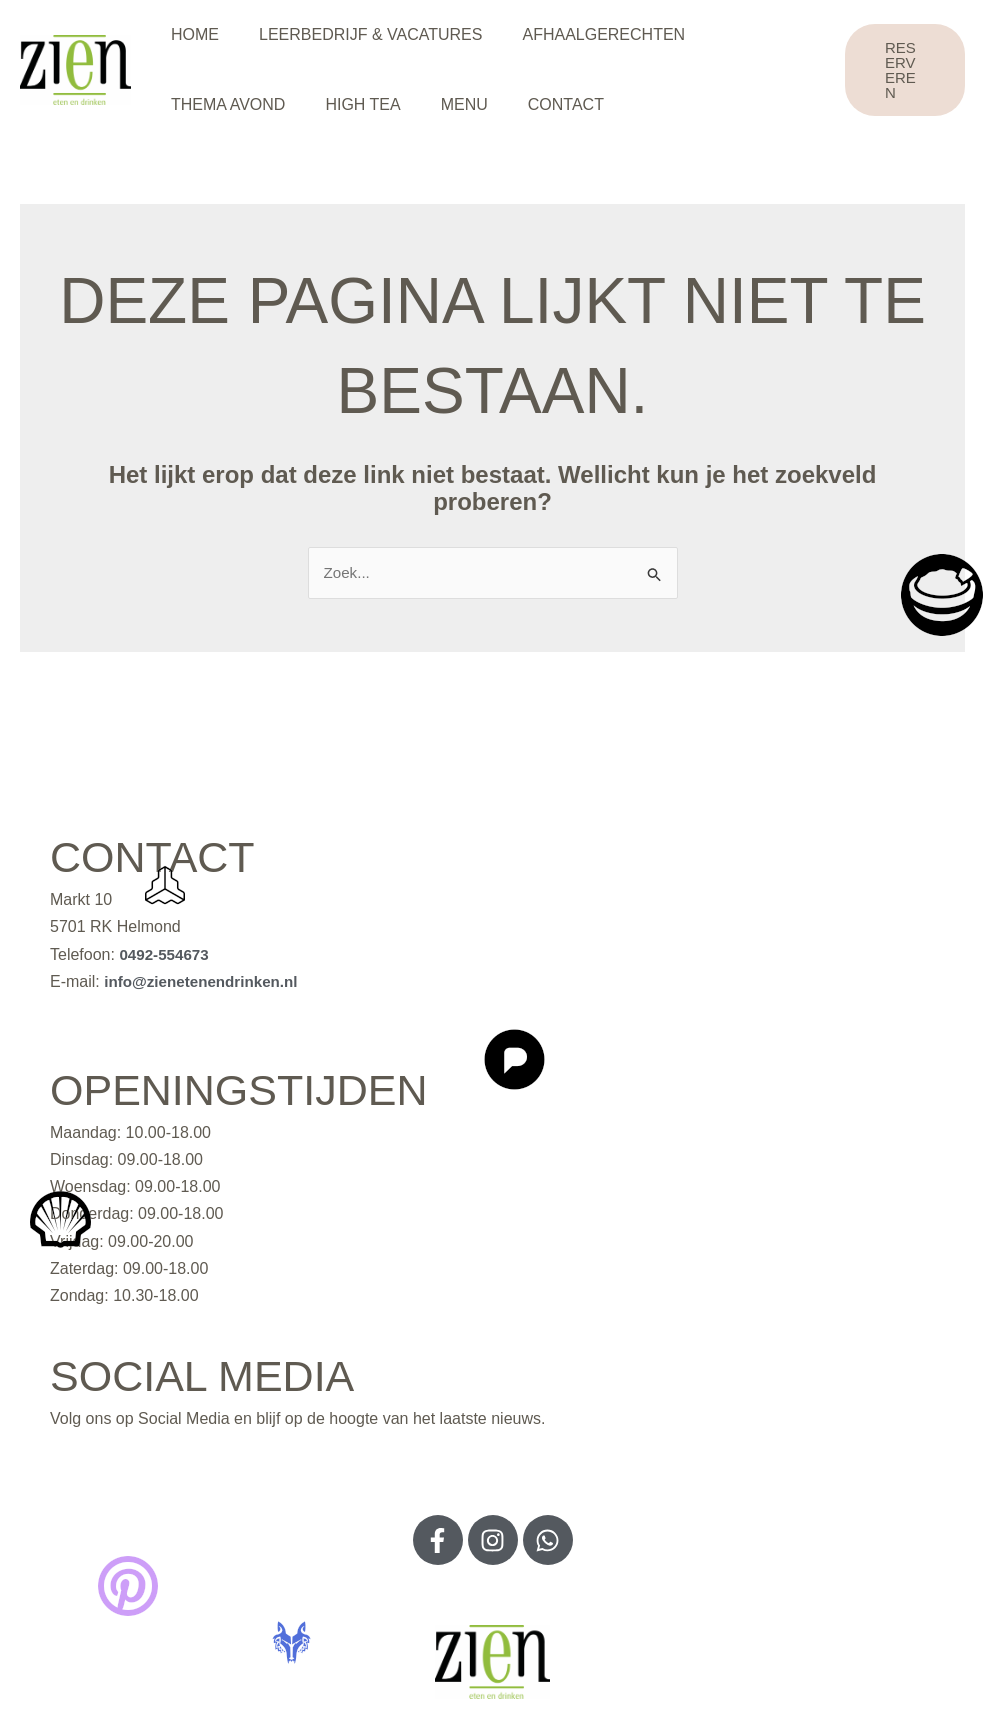  What do you see at coordinates (514, 1059) in the screenshot?
I see `open the pixelfed app` at bounding box center [514, 1059].